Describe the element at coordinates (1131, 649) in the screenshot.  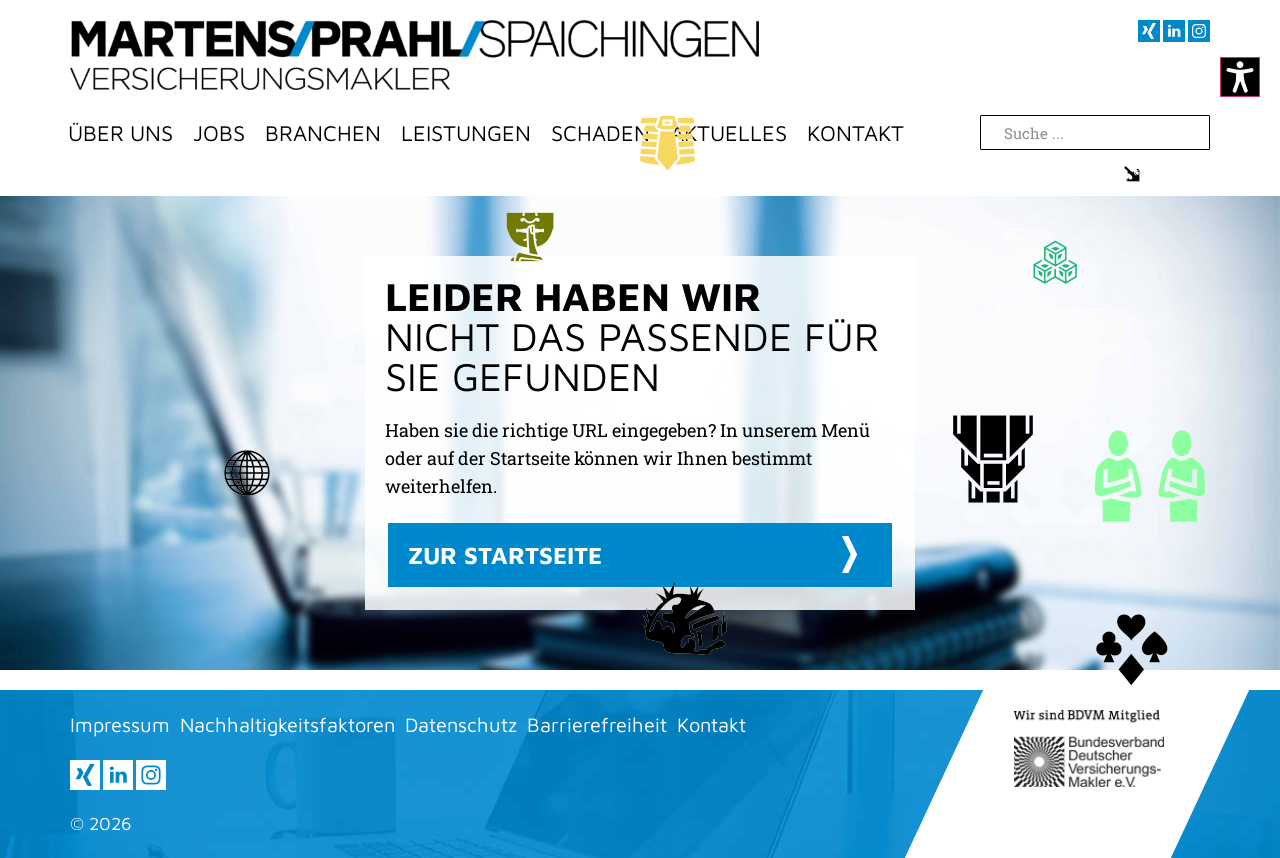
I see `access card games or poker section` at that location.